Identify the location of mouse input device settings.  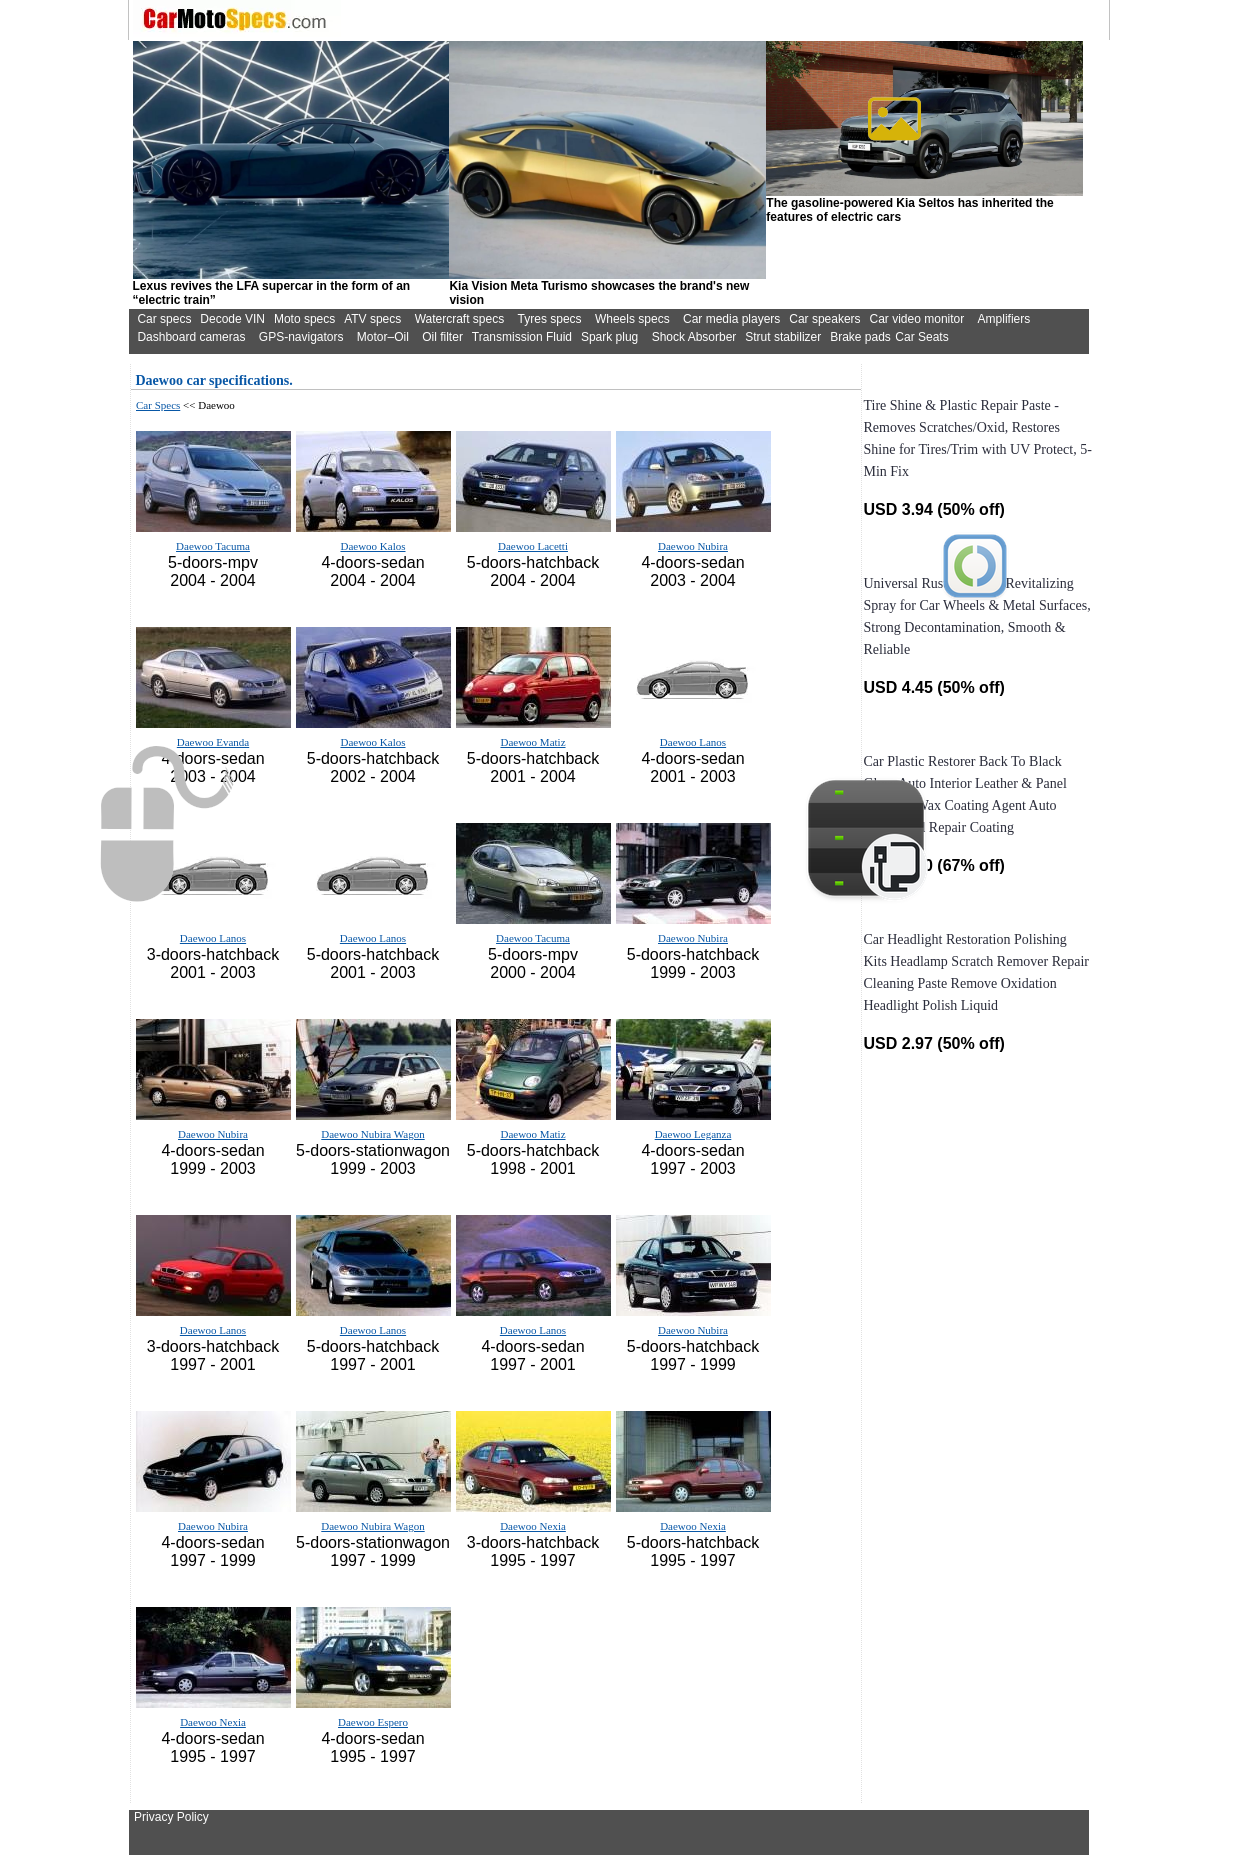
(153, 829).